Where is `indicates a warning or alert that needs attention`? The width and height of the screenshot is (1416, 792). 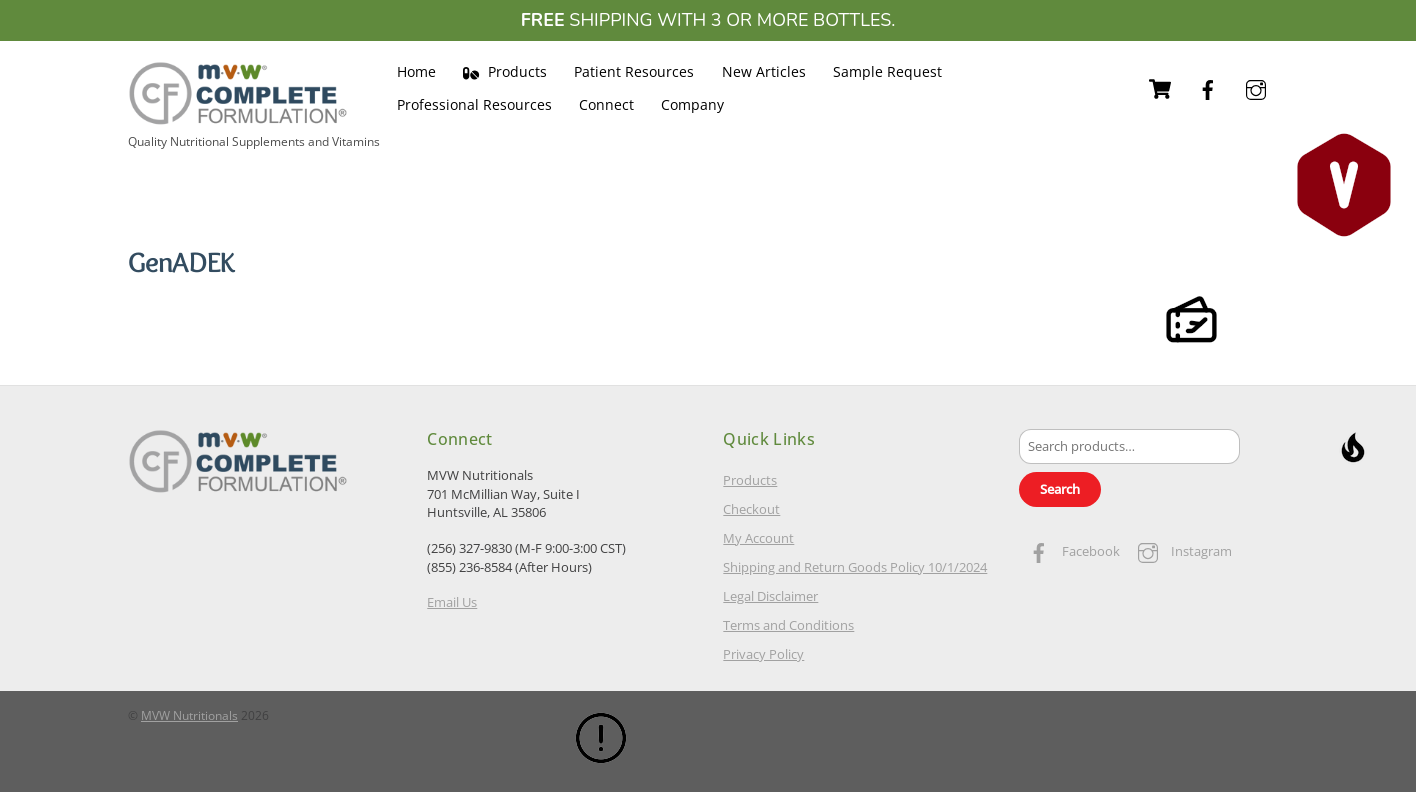 indicates a warning or alert that needs attention is located at coordinates (601, 738).